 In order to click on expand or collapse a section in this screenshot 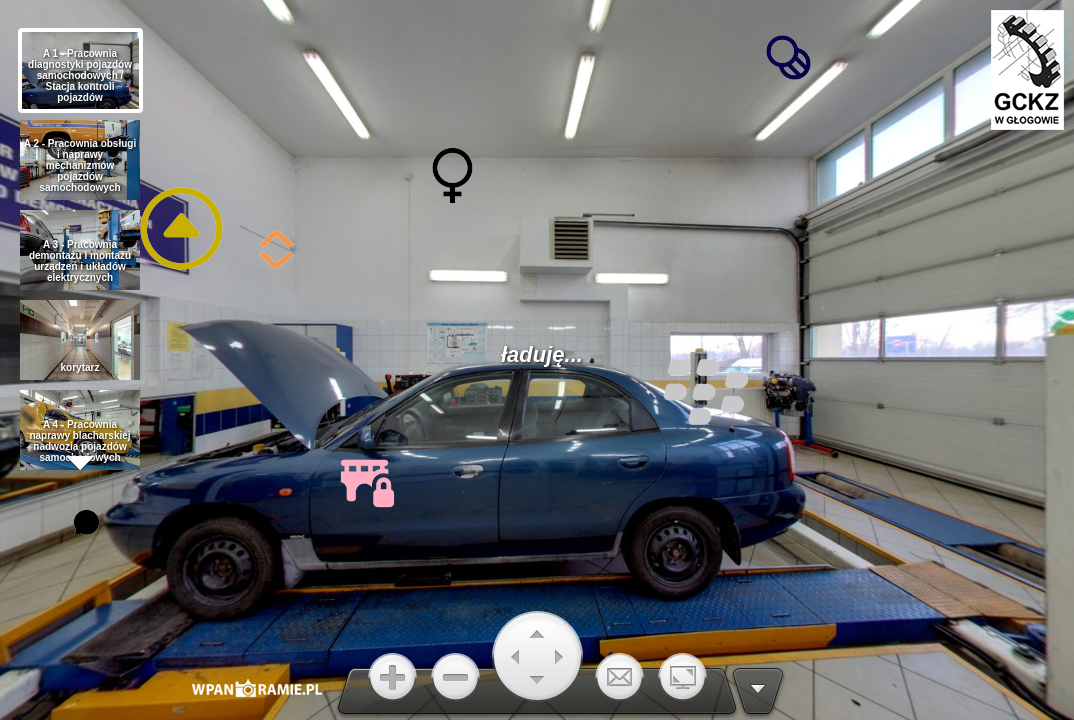, I will do `click(276, 249)`.